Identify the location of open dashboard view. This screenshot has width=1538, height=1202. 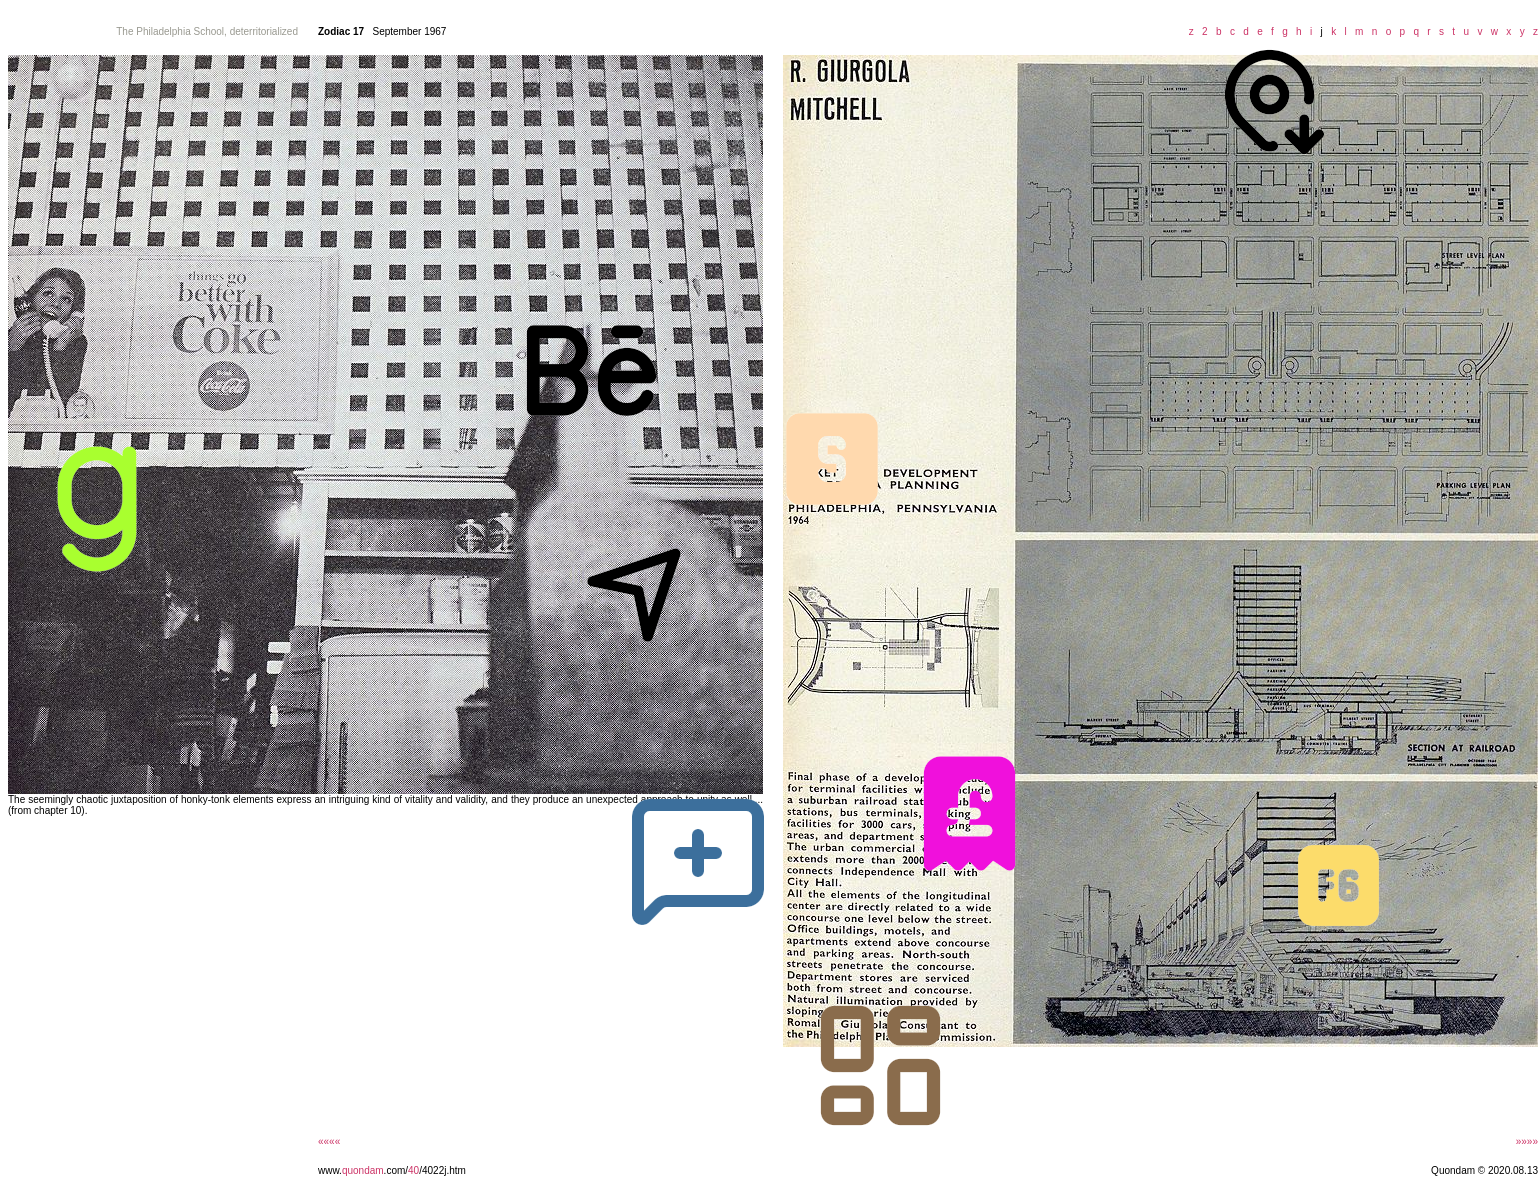
(880, 1065).